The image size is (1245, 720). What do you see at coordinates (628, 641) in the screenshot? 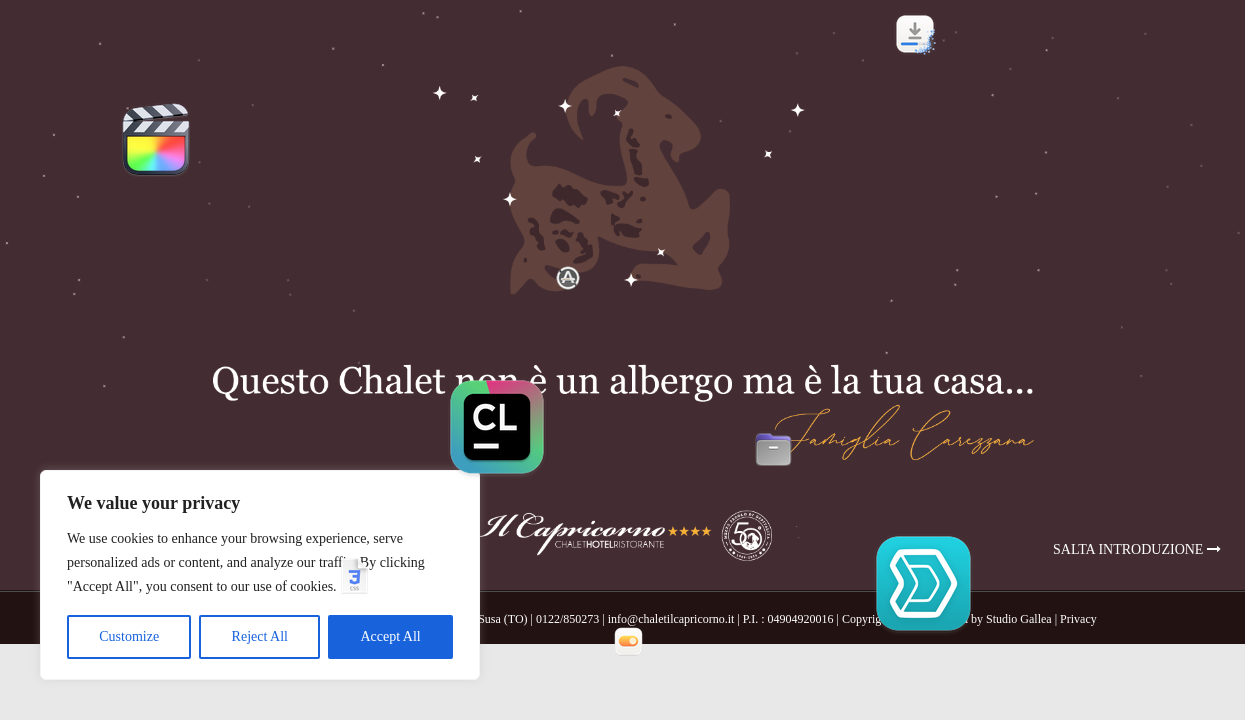
I see `open system control center settings` at bounding box center [628, 641].